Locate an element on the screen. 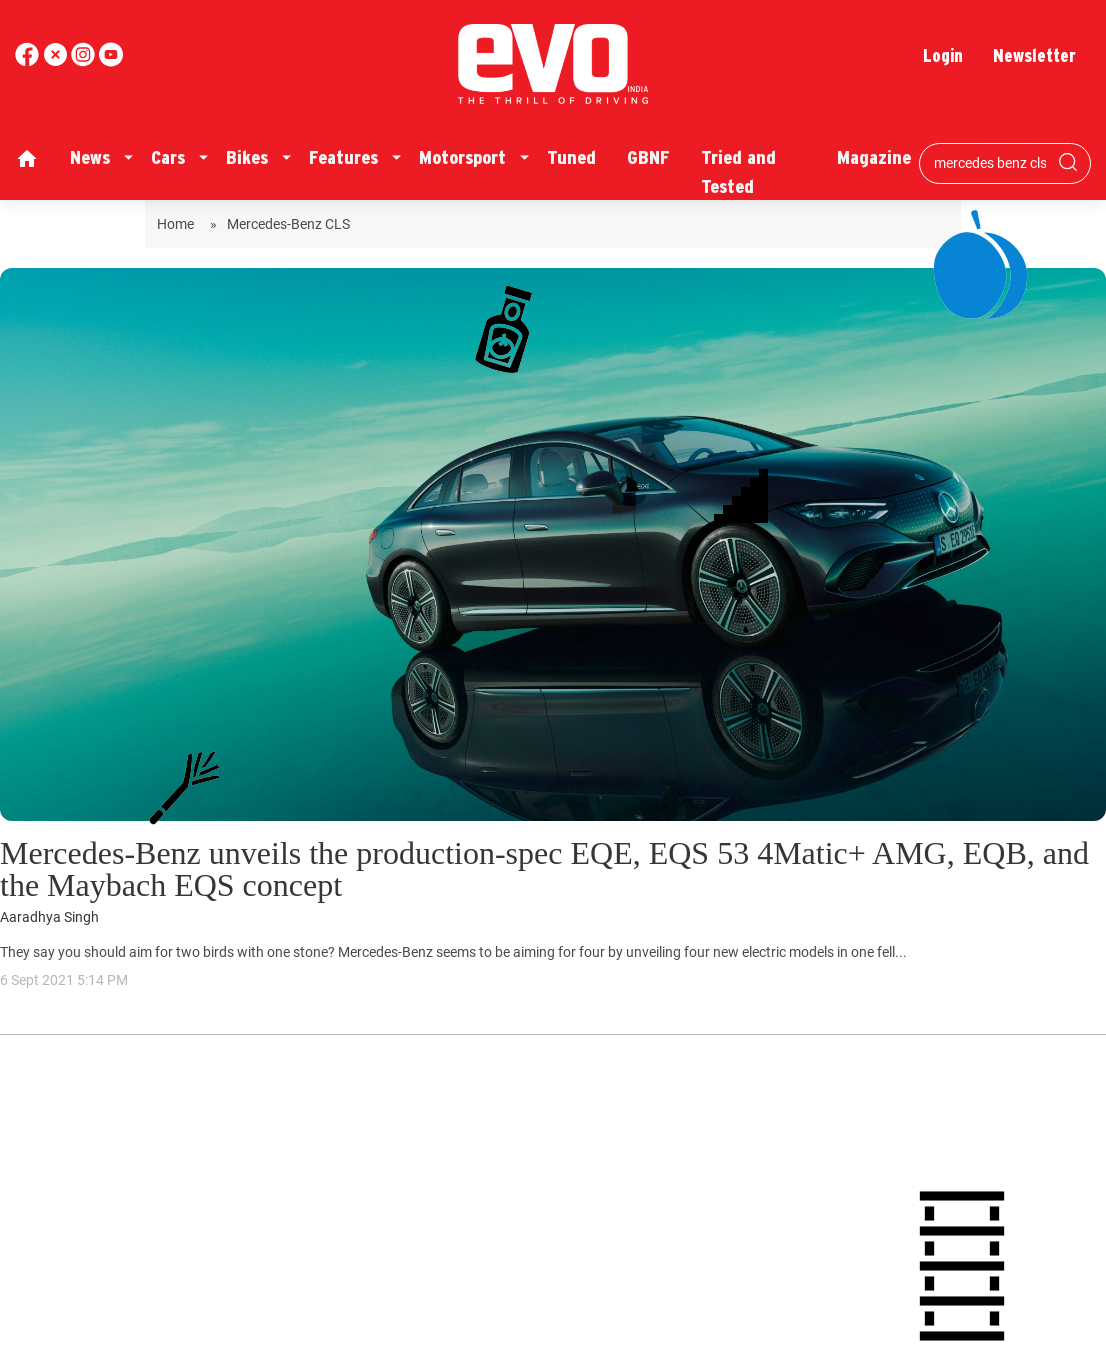  access ladder or climbing tools in game is located at coordinates (962, 1266).